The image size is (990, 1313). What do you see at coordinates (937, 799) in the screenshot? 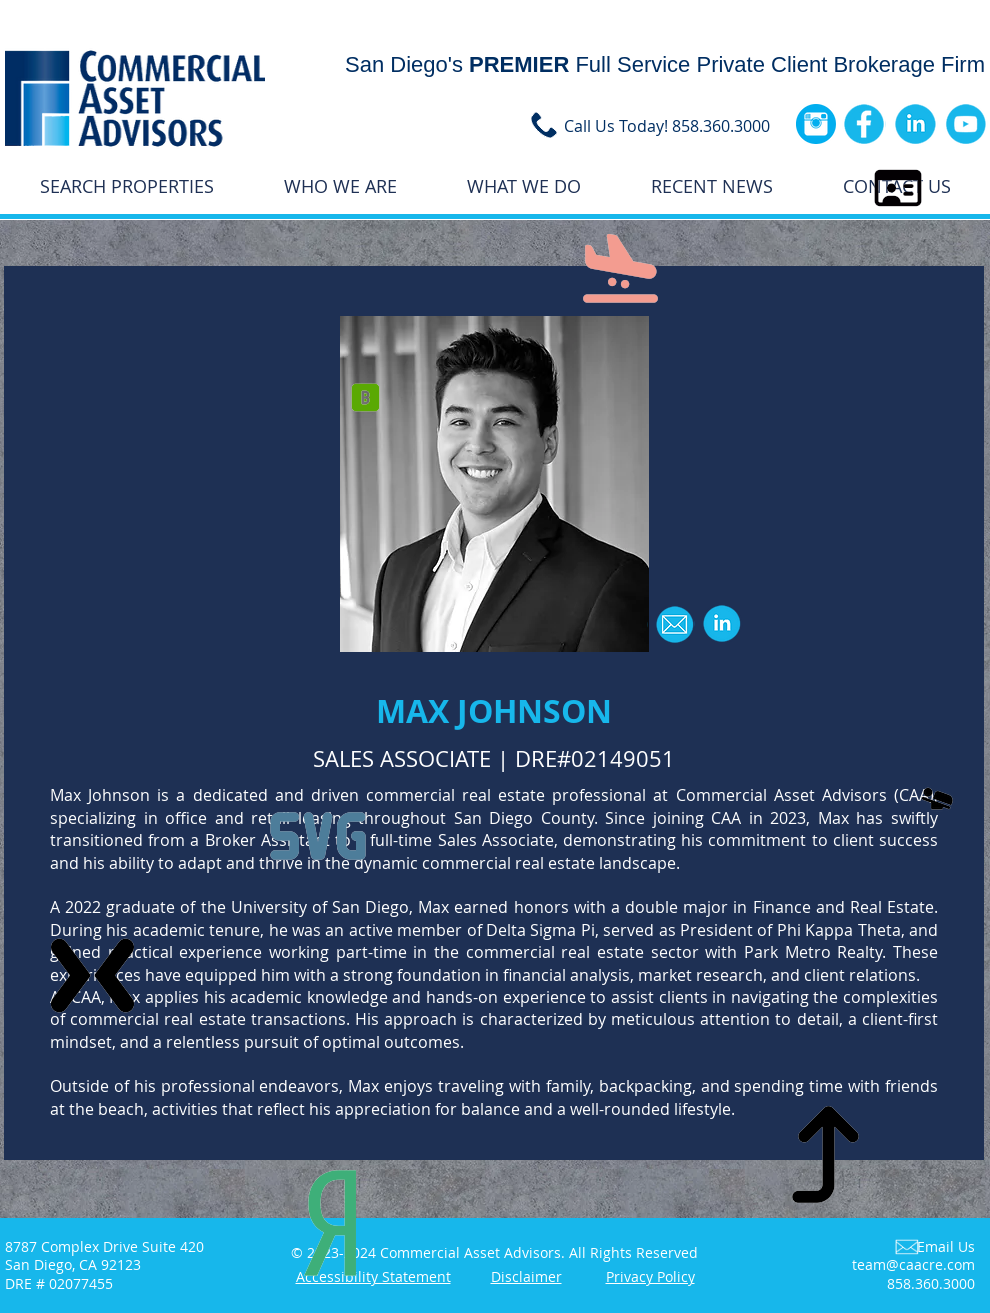
I see `indicates a lie-flat or angled seat option on a flight` at bounding box center [937, 799].